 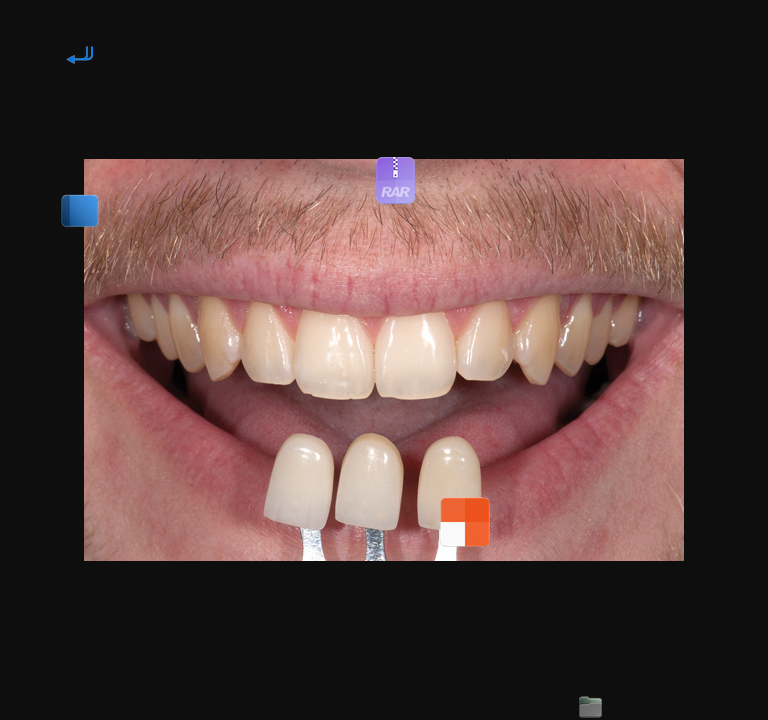 What do you see at coordinates (80, 210) in the screenshot?
I see `access the desktop folder` at bounding box center [80, 210].